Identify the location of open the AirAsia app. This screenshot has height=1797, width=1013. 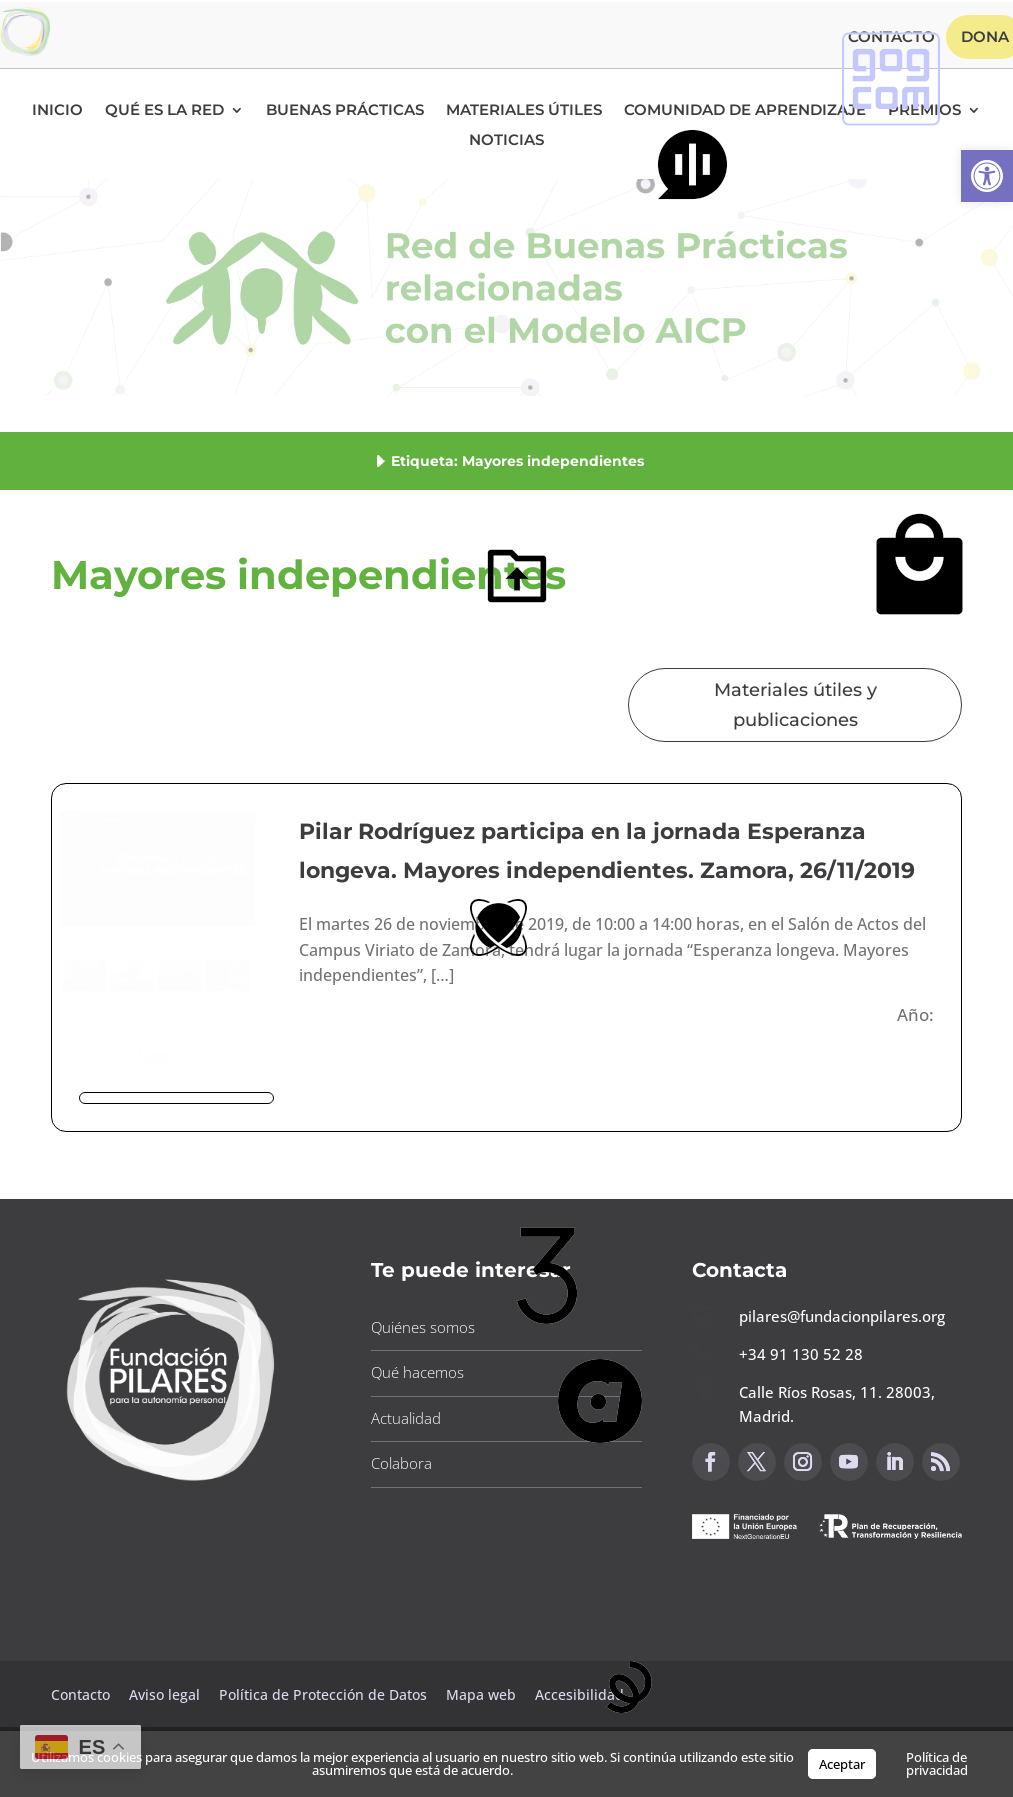
(600, 1401).